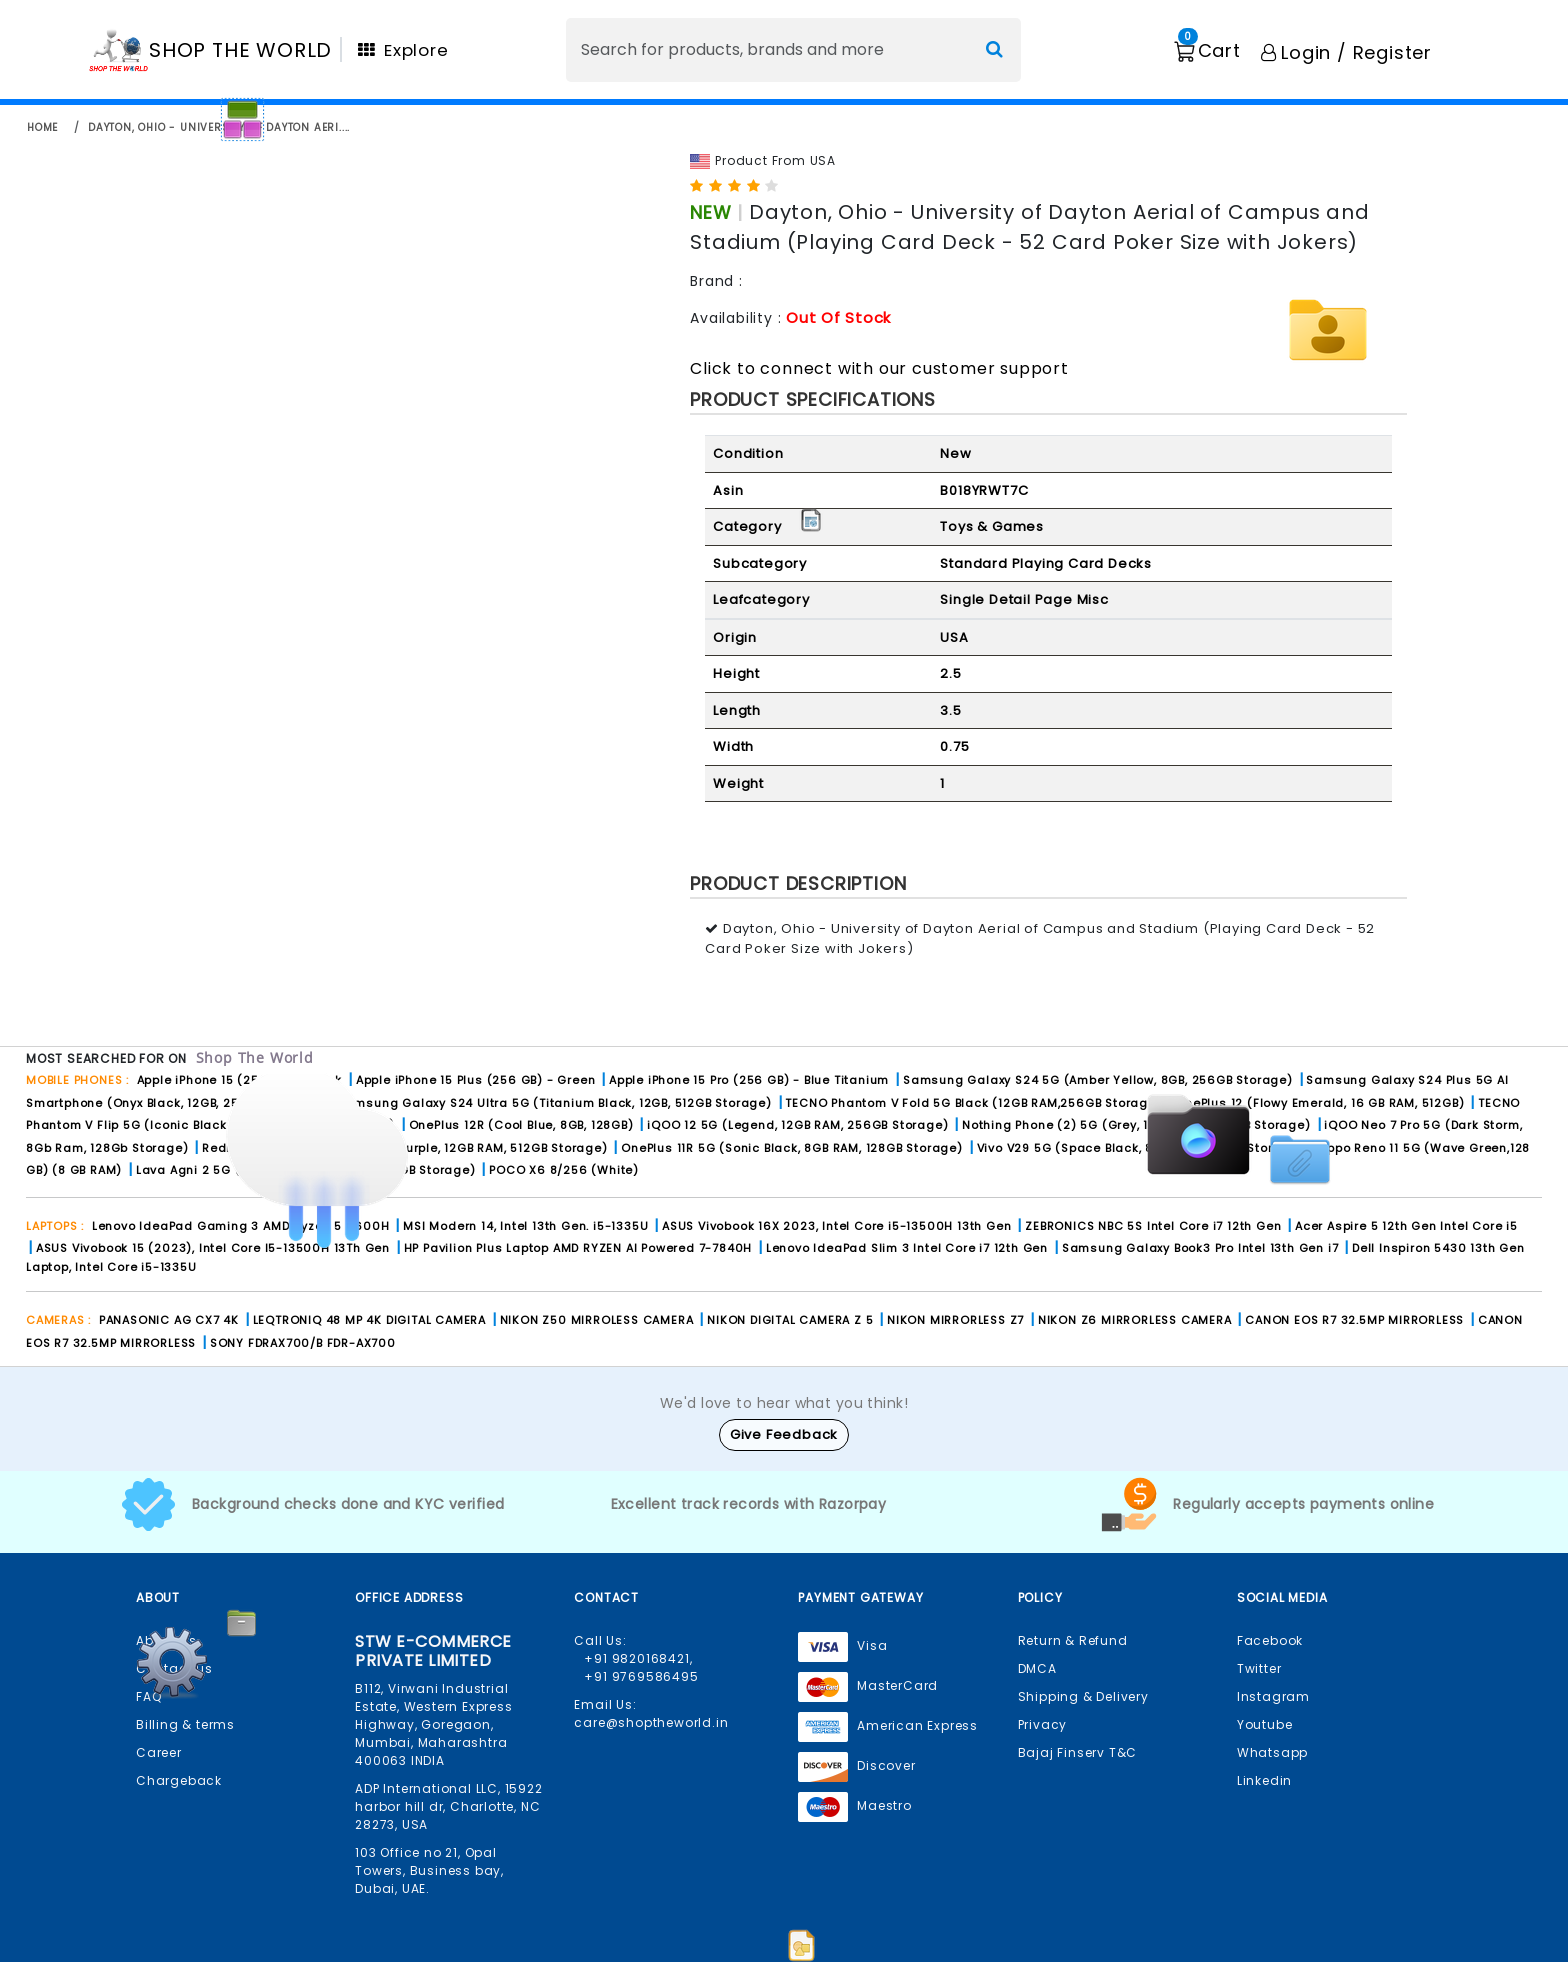 The width and height of the screenshot is (1568, 1962). I want to click on open a libreoffice web document, so click(811, 520).